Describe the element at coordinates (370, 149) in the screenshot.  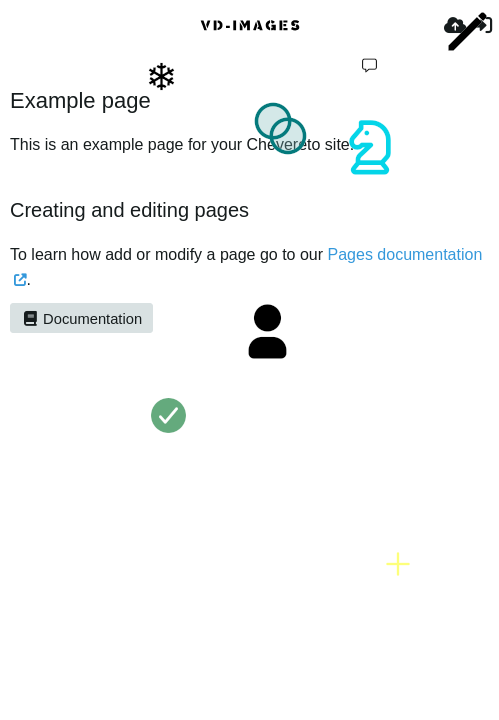
I see `play chess or access chess game` at that location.